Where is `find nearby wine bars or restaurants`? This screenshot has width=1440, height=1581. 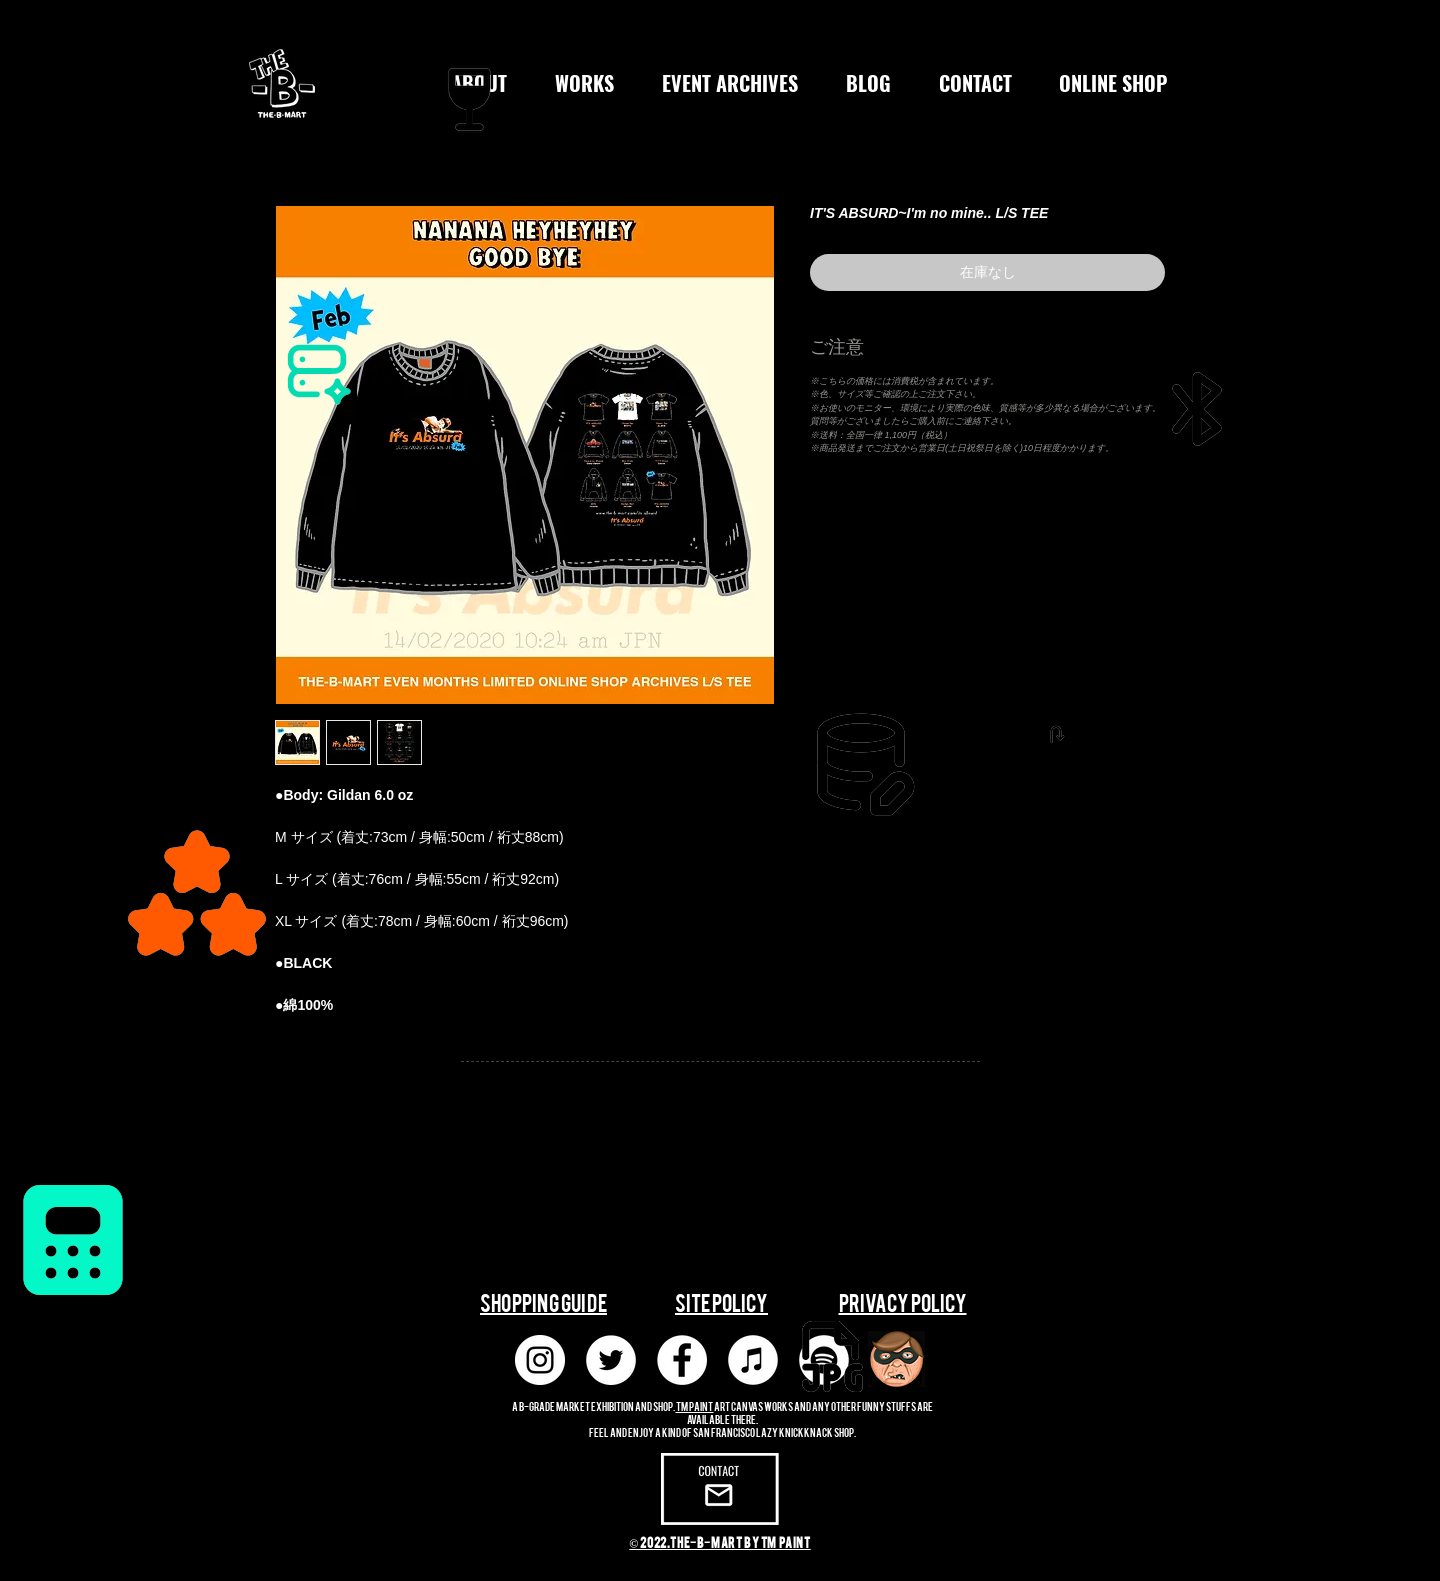
find nearby wine bars or restaurants is located at coordinates (469, 99).